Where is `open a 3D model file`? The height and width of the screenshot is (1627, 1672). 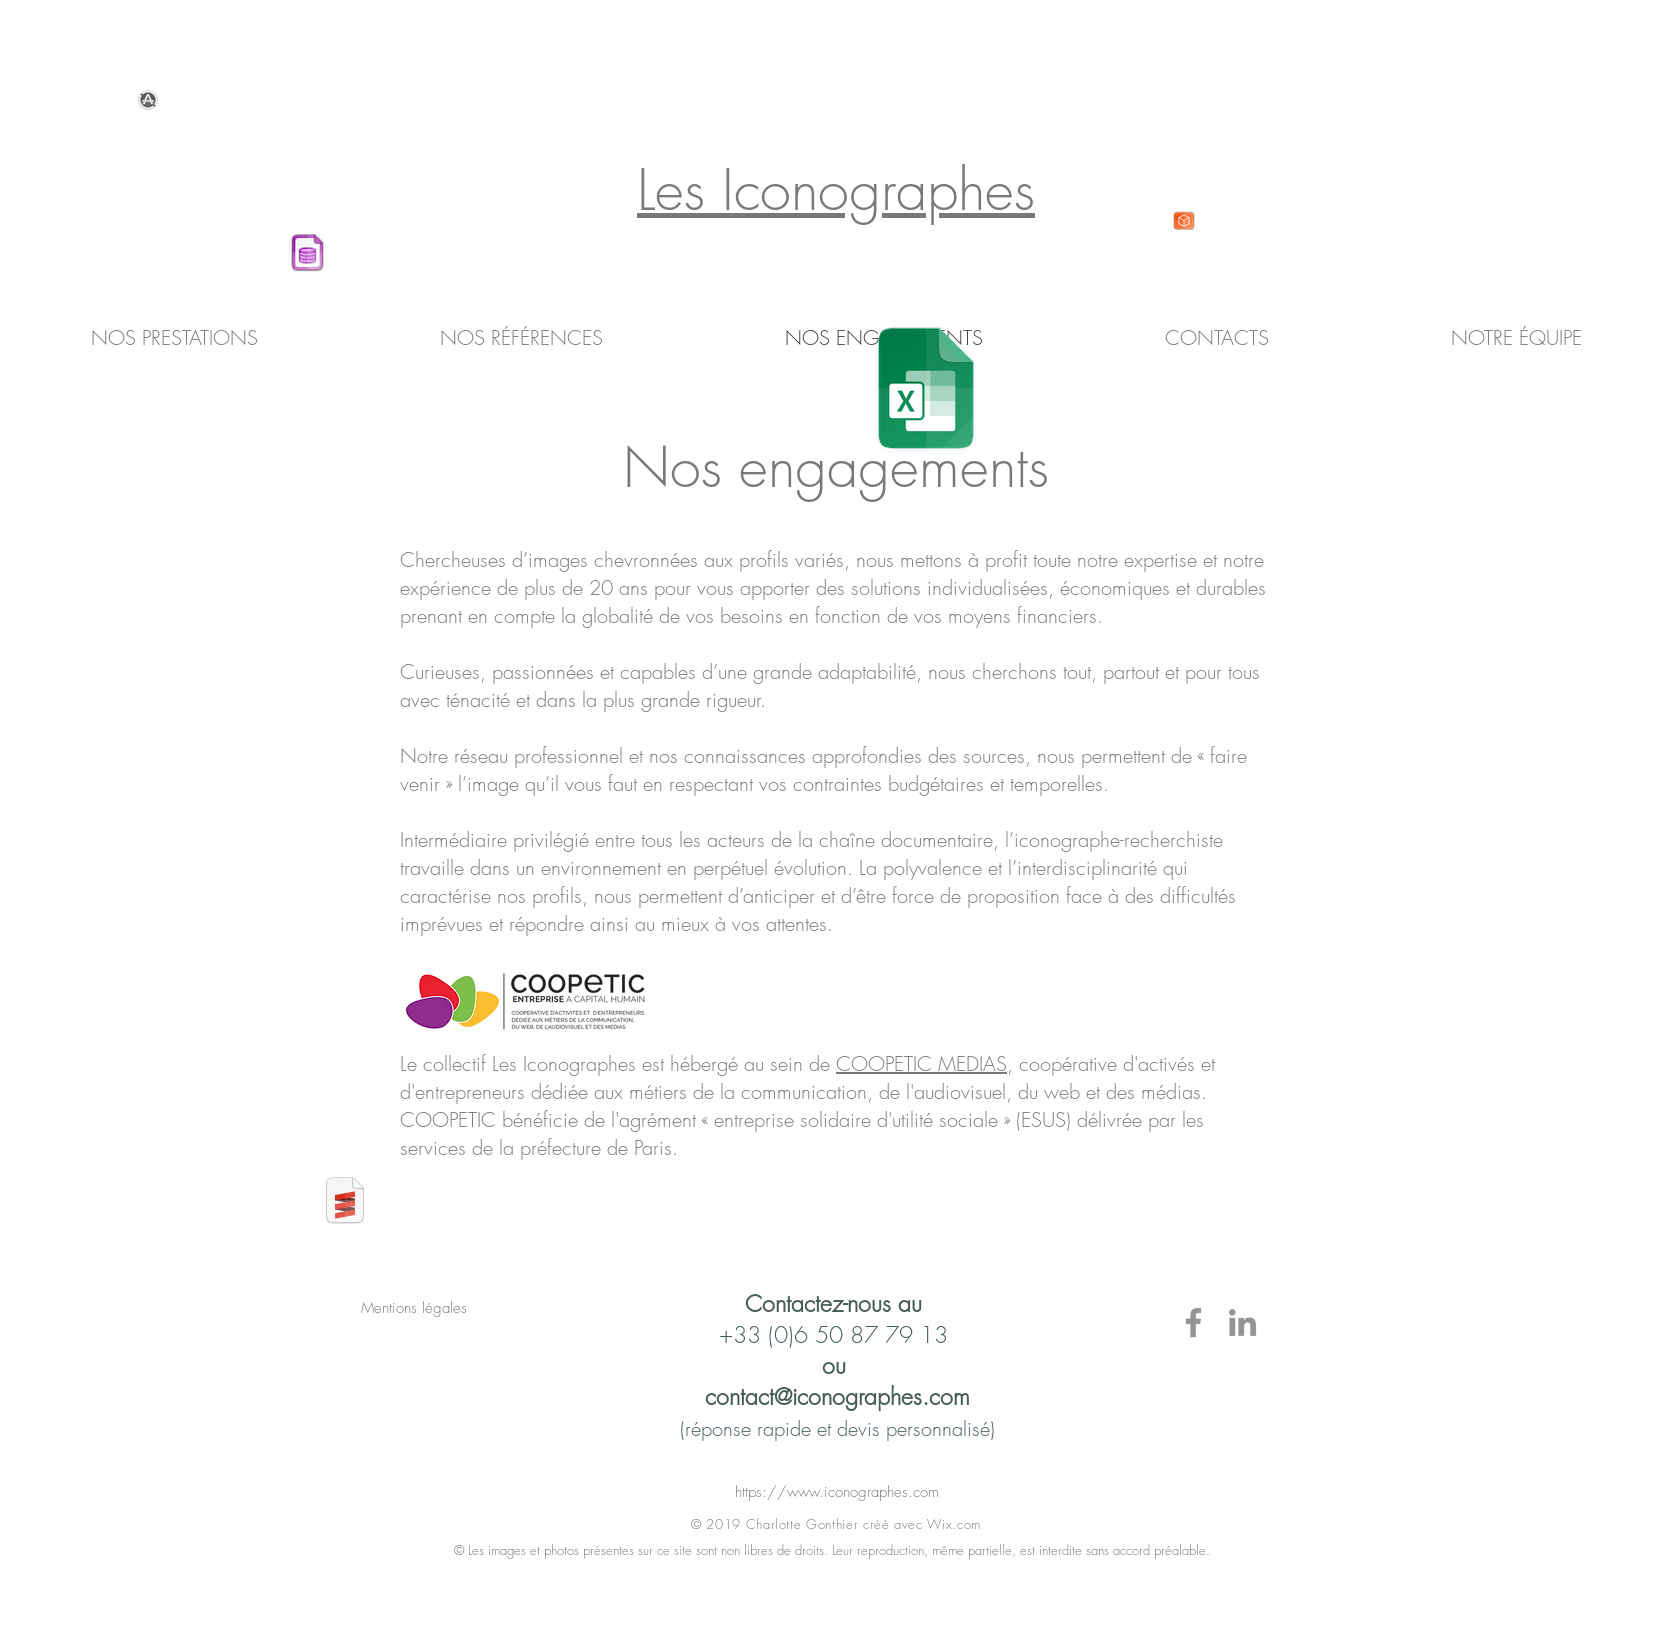
open a 3D model file is located at coordinates (1184, 220).